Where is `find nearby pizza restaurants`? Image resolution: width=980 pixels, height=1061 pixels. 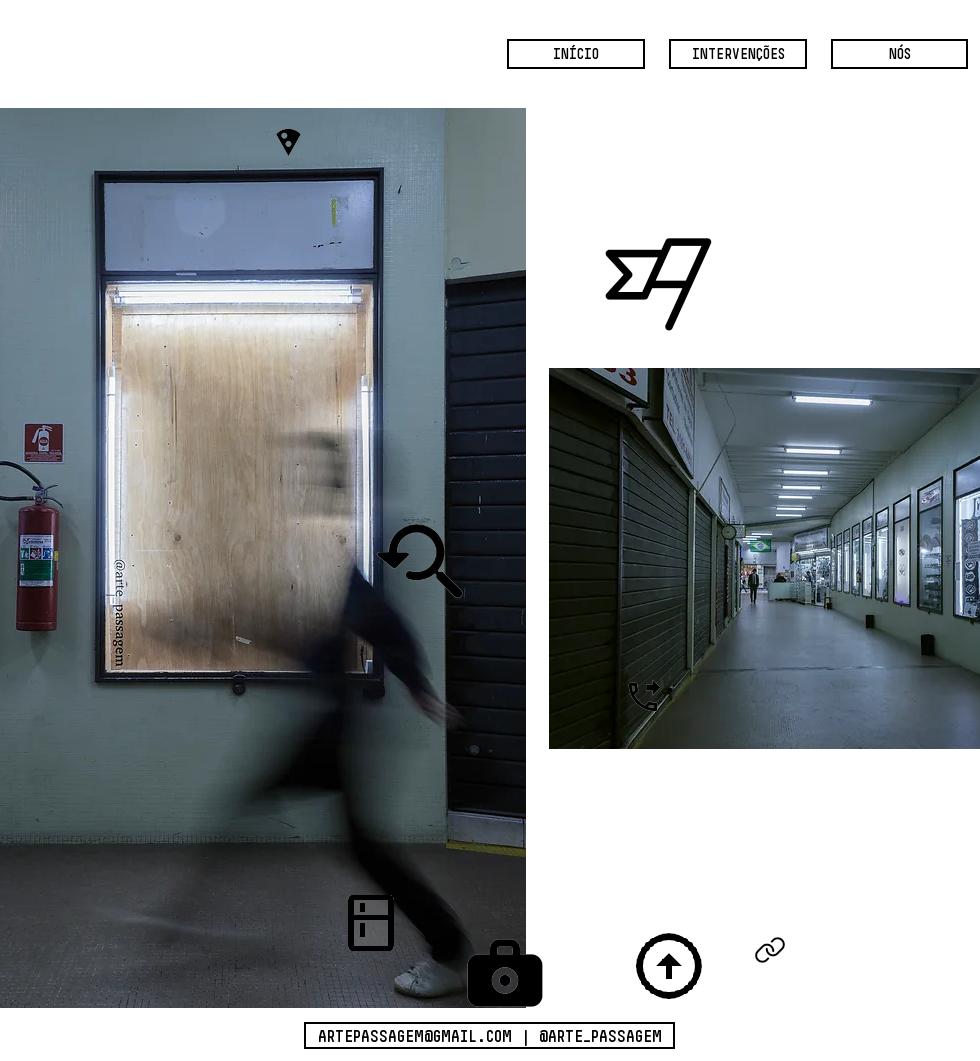 find nearby pizza restaurants is located at coordinates (288, 142).